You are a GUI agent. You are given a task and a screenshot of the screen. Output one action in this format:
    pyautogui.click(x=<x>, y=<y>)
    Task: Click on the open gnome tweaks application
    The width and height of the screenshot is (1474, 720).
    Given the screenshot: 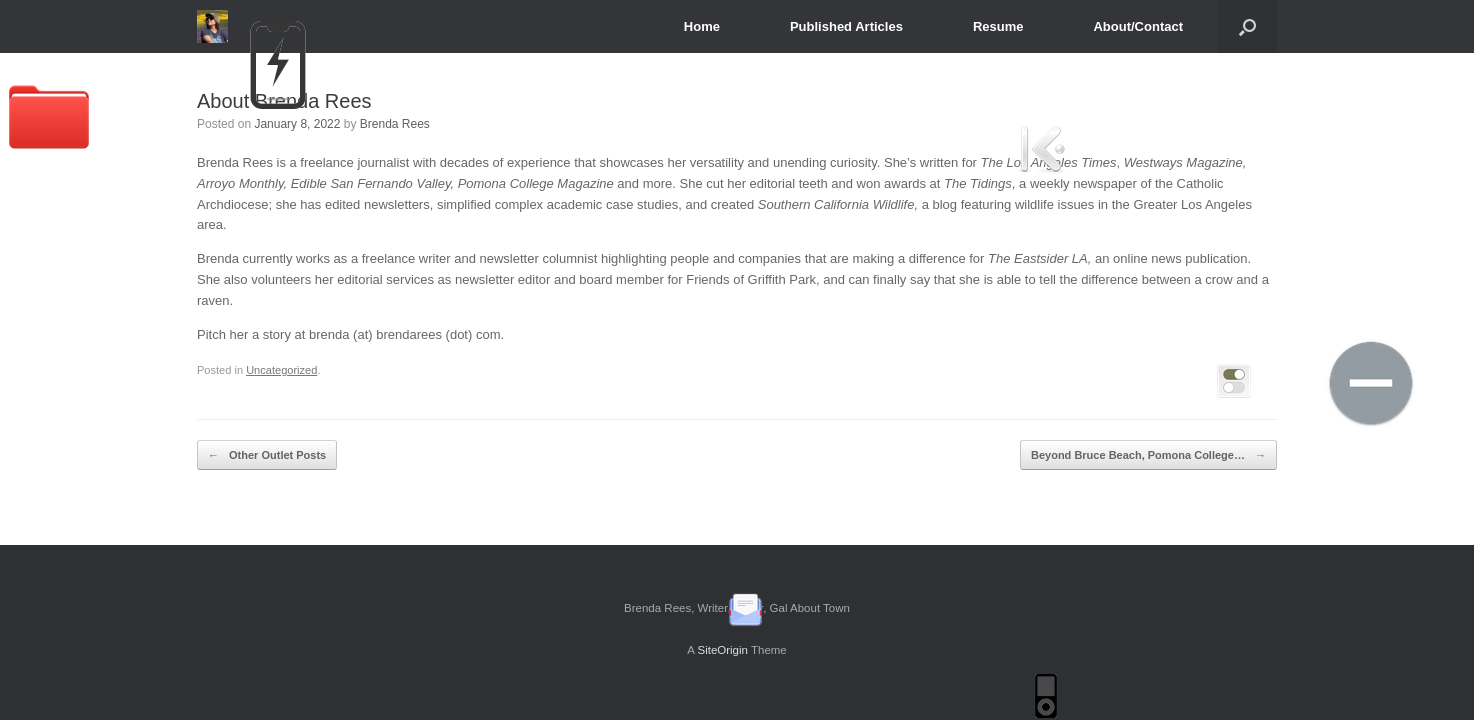 What is the action you would take?
    pyautogui.click(x=1234, y=381)
    